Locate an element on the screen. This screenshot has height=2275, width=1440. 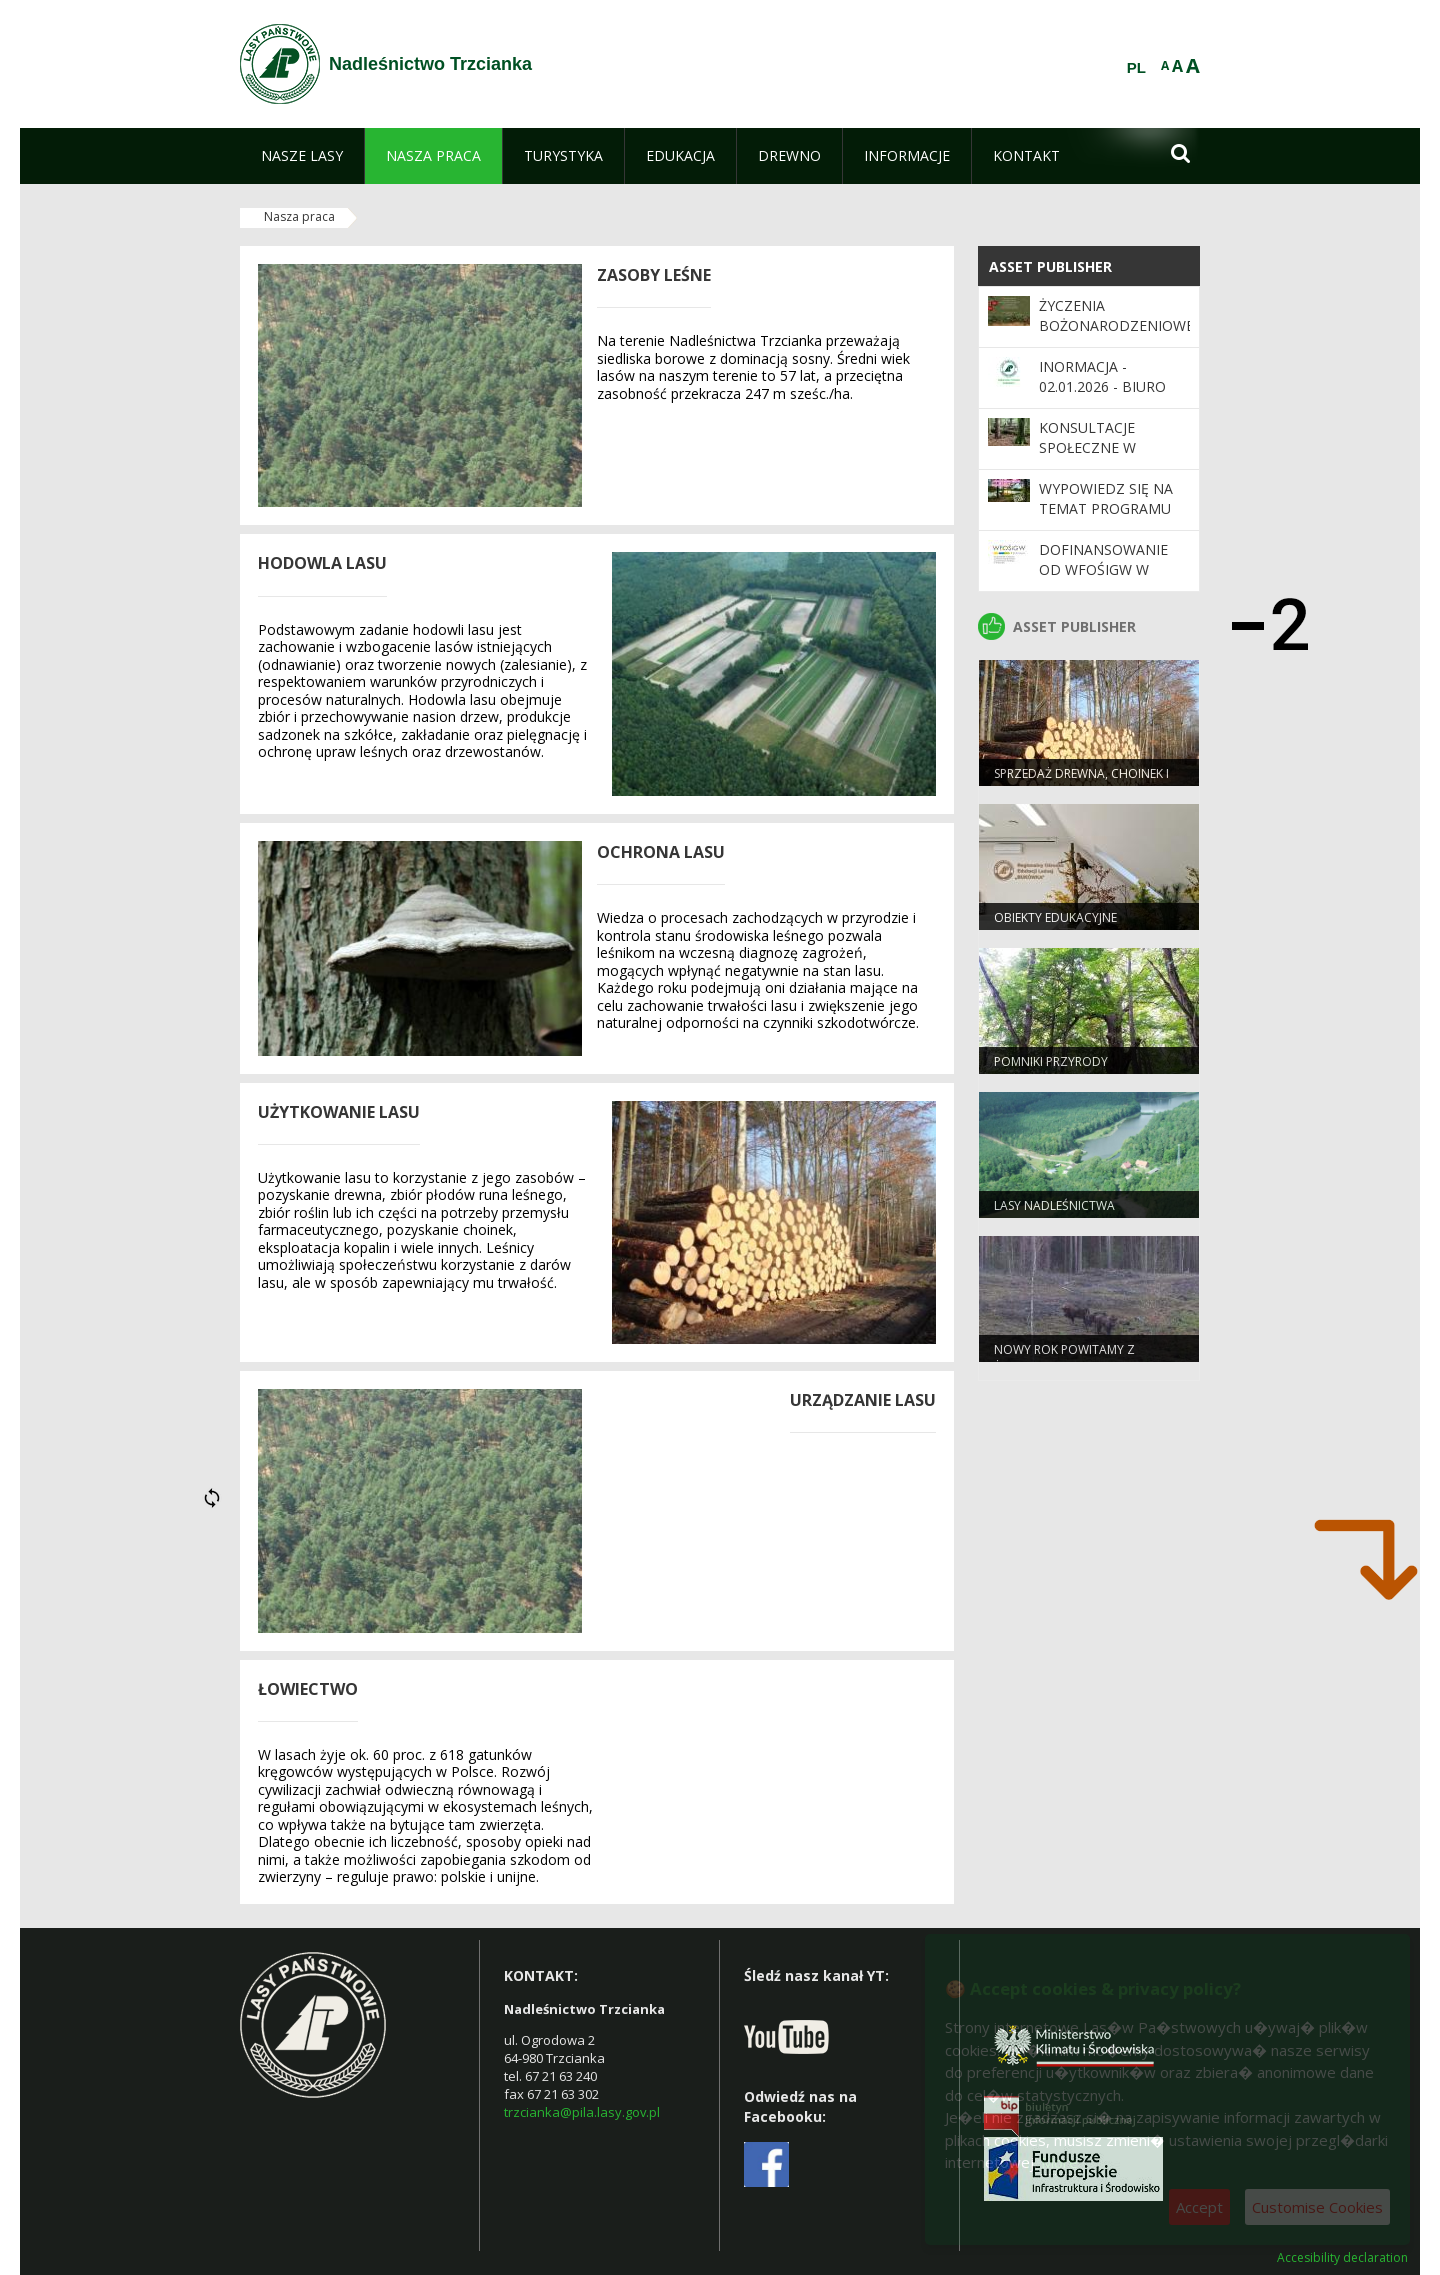
sync data with server or cloud is located at coordinates (212, 1498).